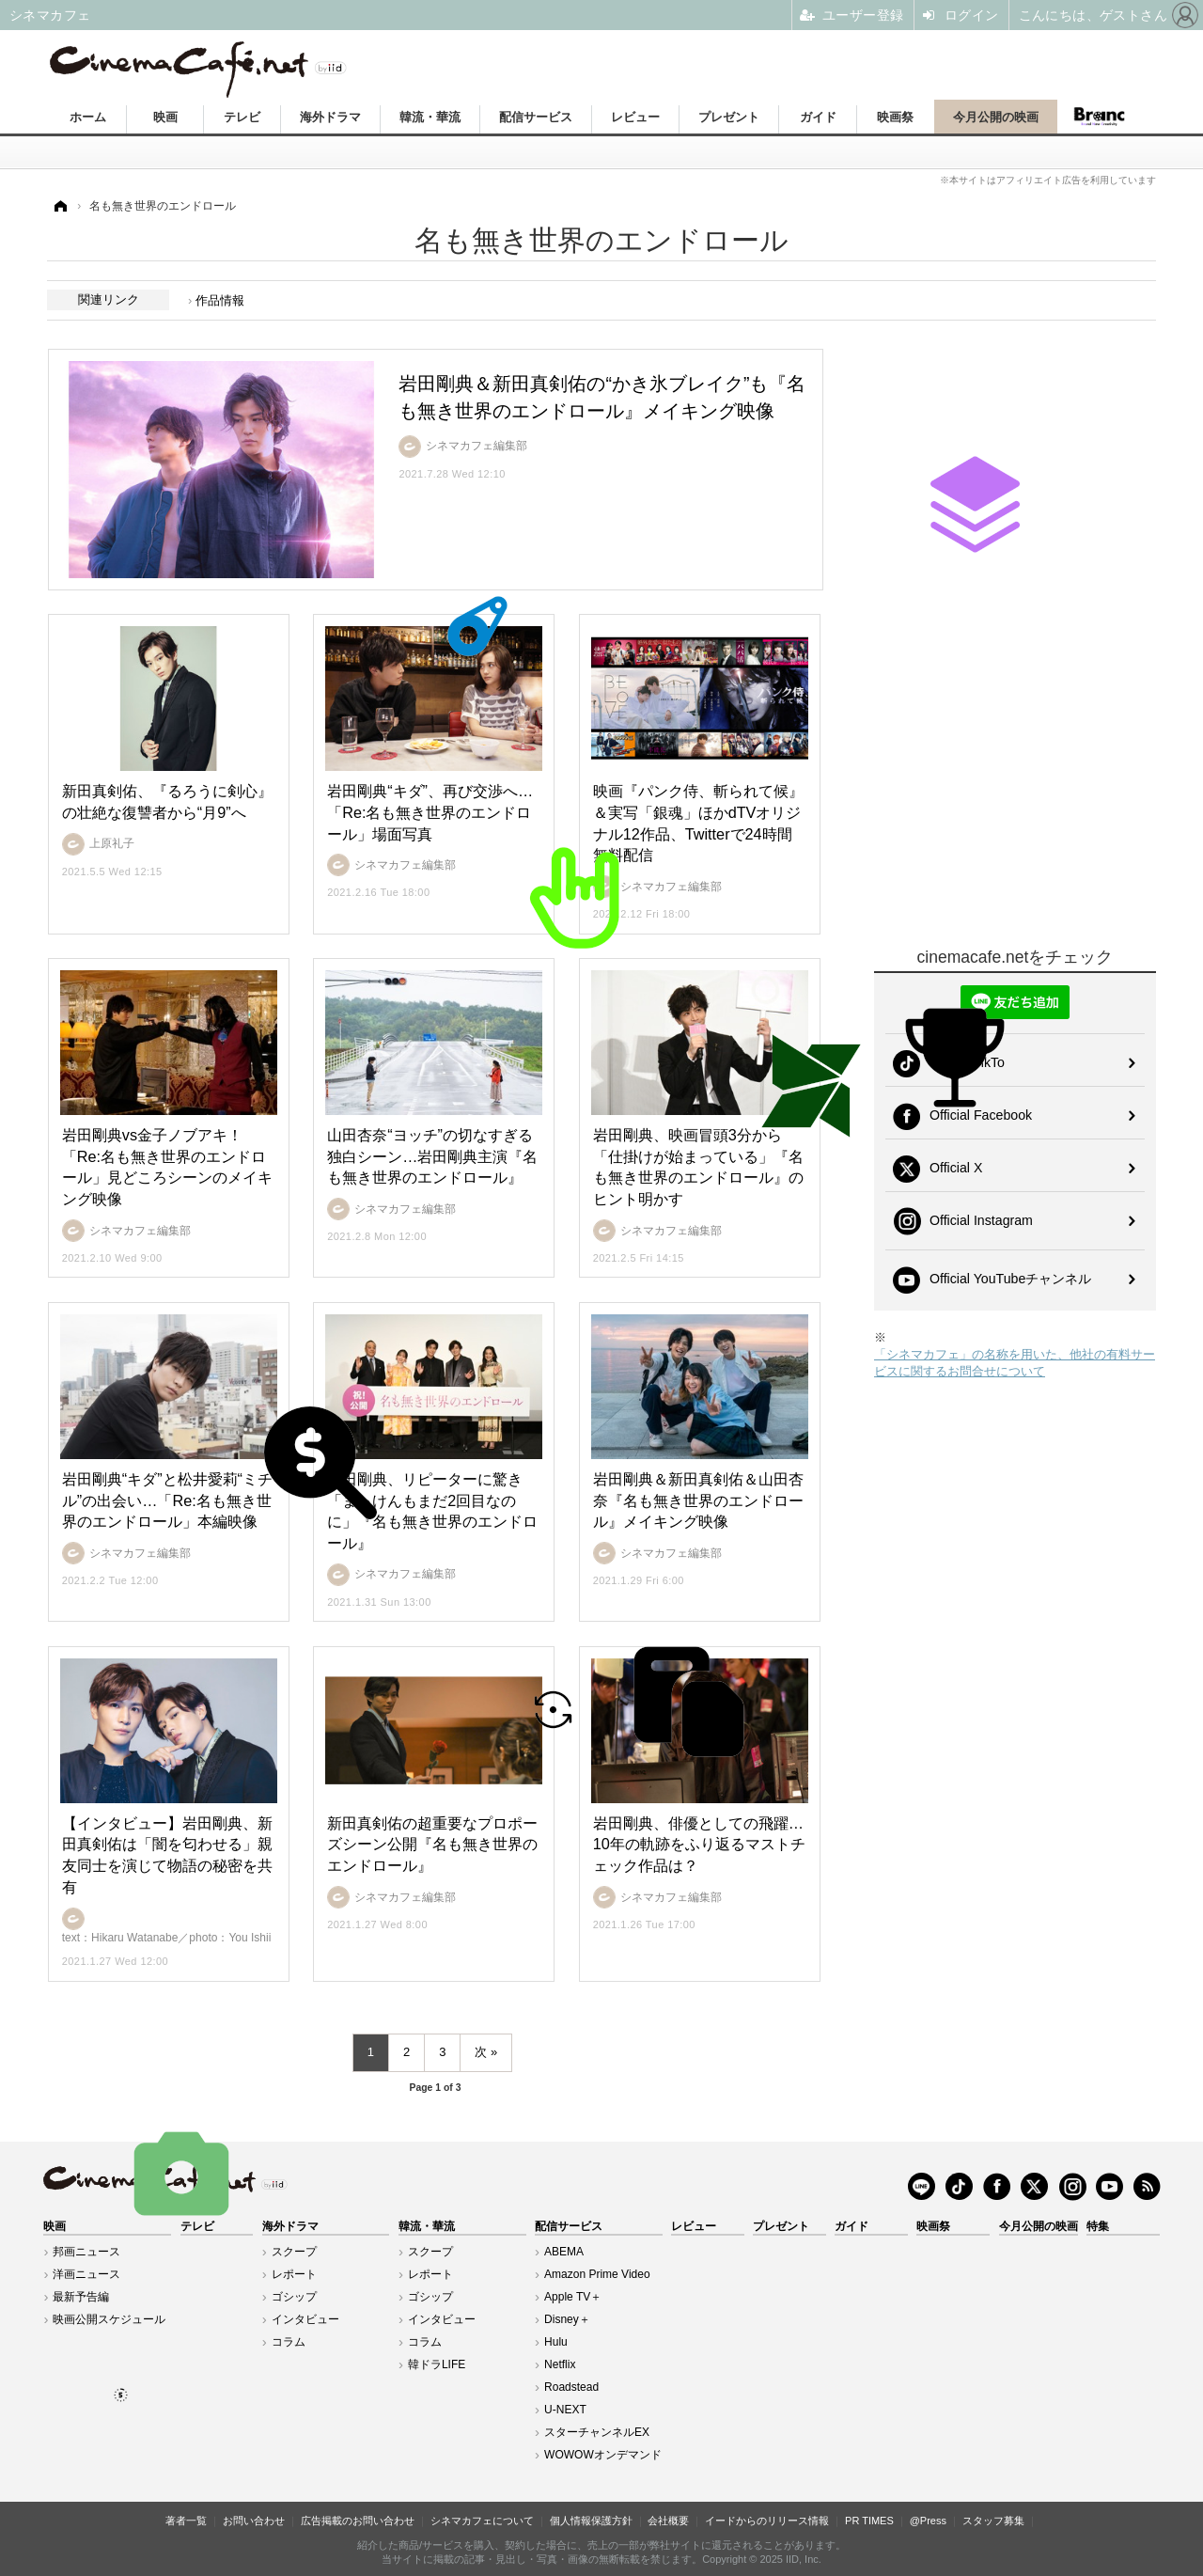 This screenshot has width=1203, height=2576. What do you see at coordinates (320, 1463) in the screenshot?
I see `search for pricing or cost information` at bounding box center [320, 1463].